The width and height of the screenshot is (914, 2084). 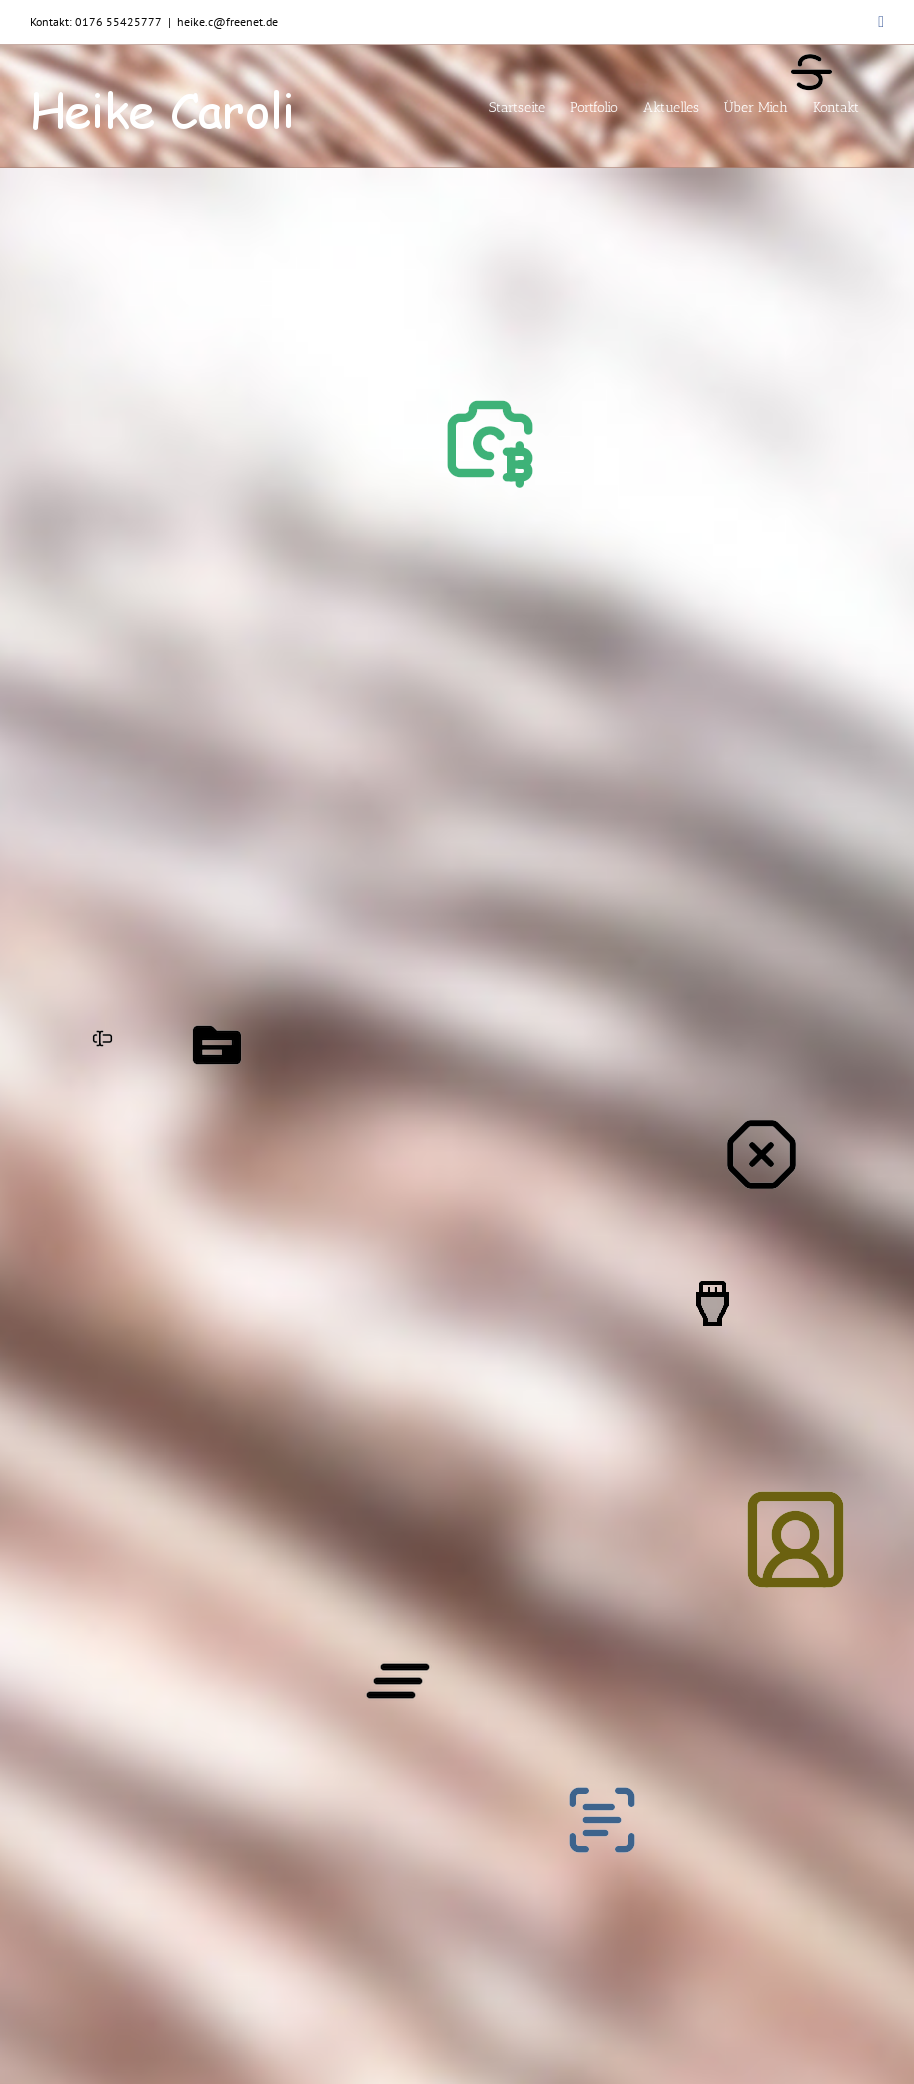 What do you see at coordinates (217, 1045) in the screenshot?
I see `access source files or documents` at bounding box center [217, 1045].